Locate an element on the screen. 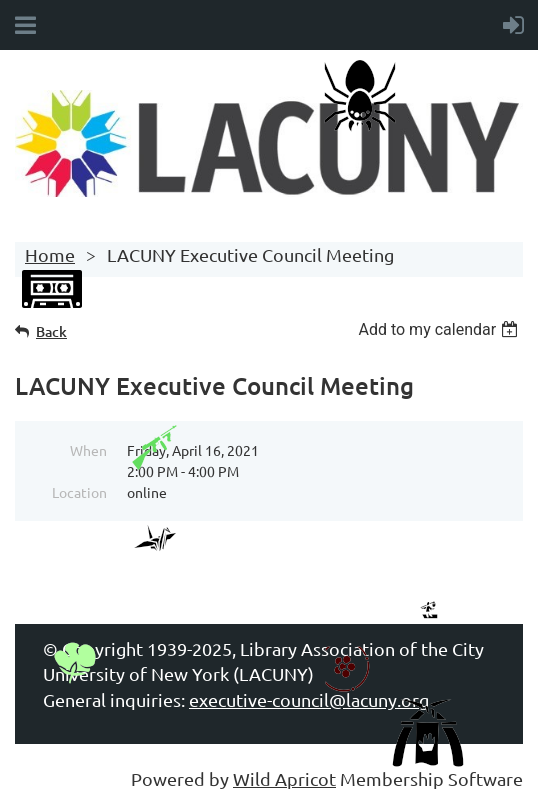 Image resolution: width=538 pixels, height=804 pixels. indicates spider or arachnid enemy type in game is located at coordinates (360, 95).